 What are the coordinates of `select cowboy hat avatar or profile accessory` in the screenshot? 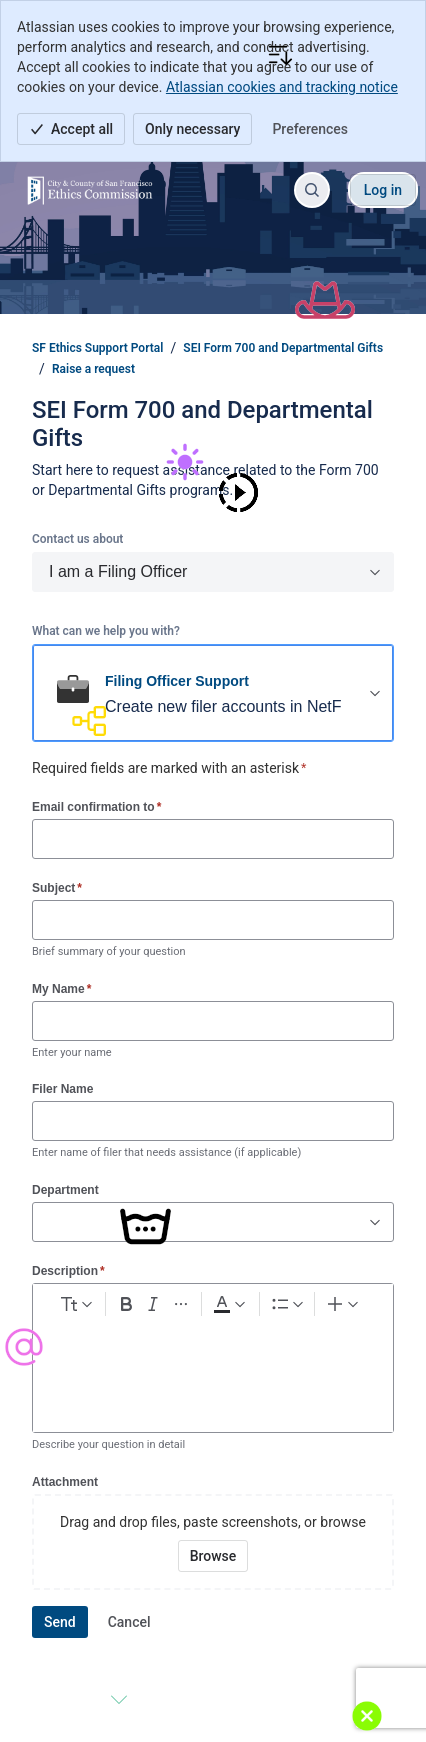 It's located at (325, 302).